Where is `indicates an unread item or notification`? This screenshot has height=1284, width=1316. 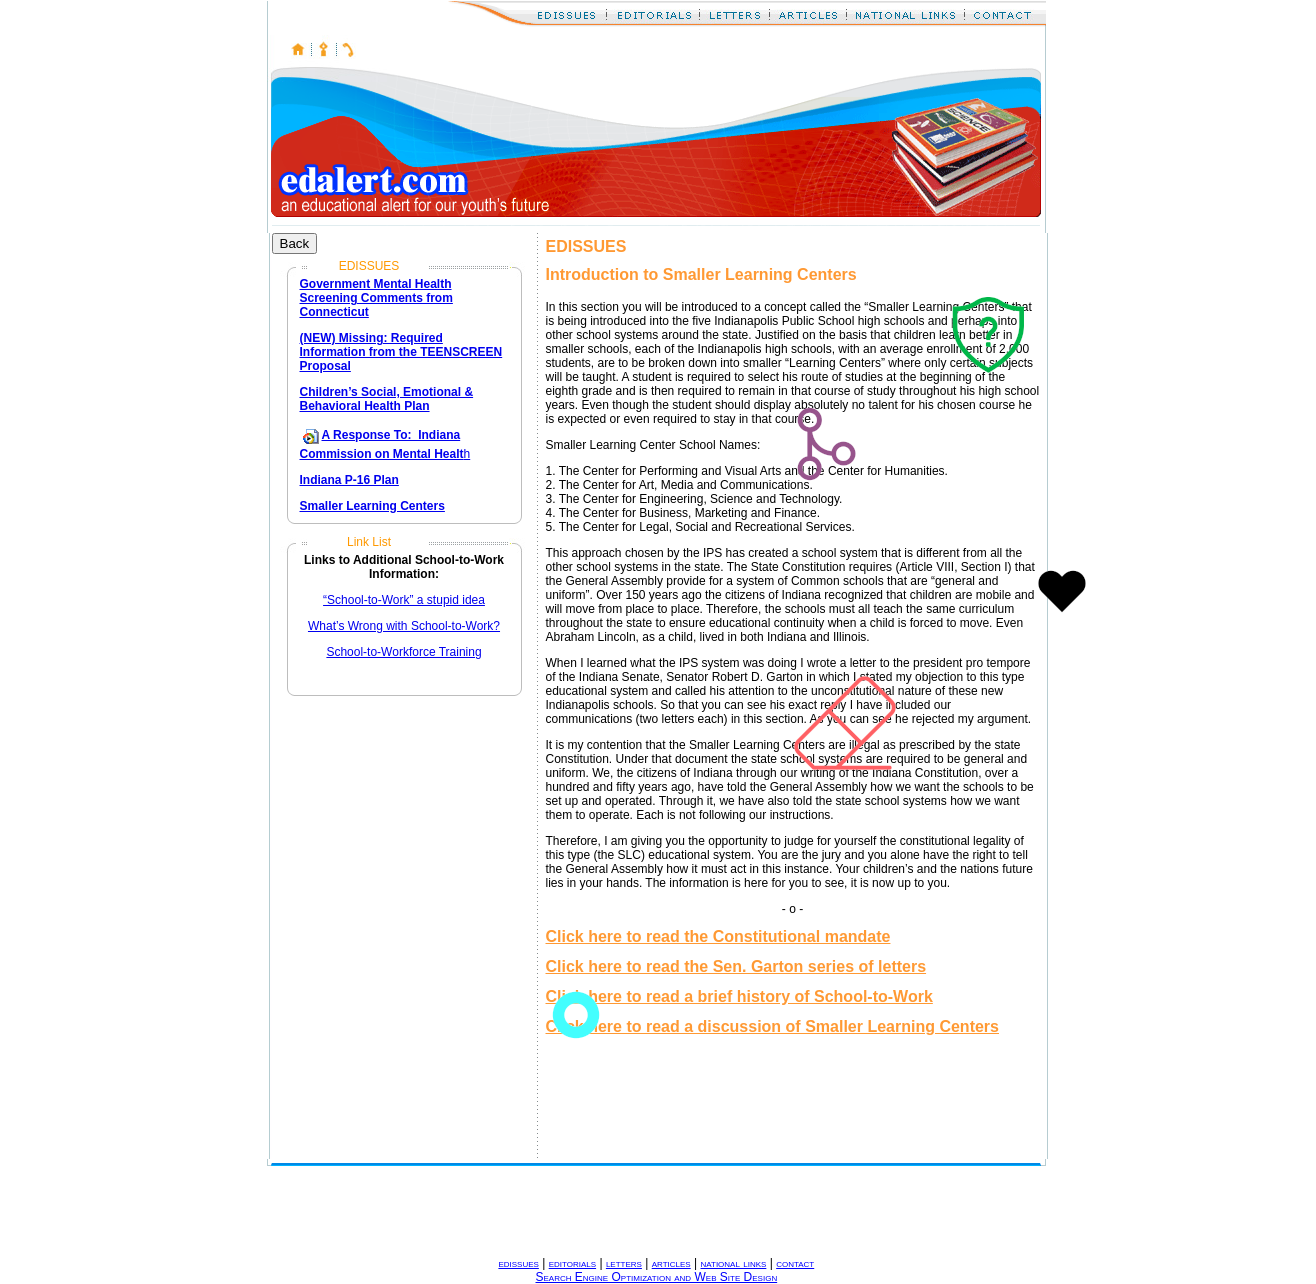
indicates an unread item or notification is located at coordinates (576, 1015).